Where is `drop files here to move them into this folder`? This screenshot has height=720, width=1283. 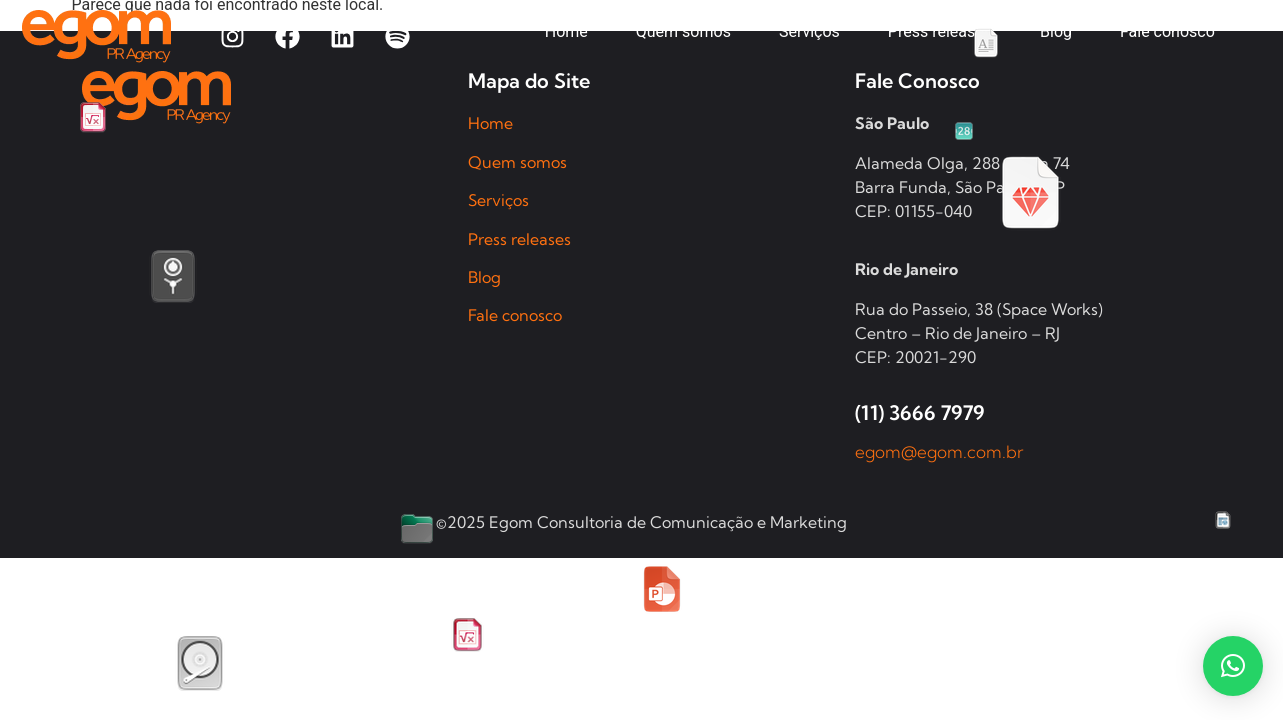 drop files here to move them into this folder is located at coordinates (417, 528).